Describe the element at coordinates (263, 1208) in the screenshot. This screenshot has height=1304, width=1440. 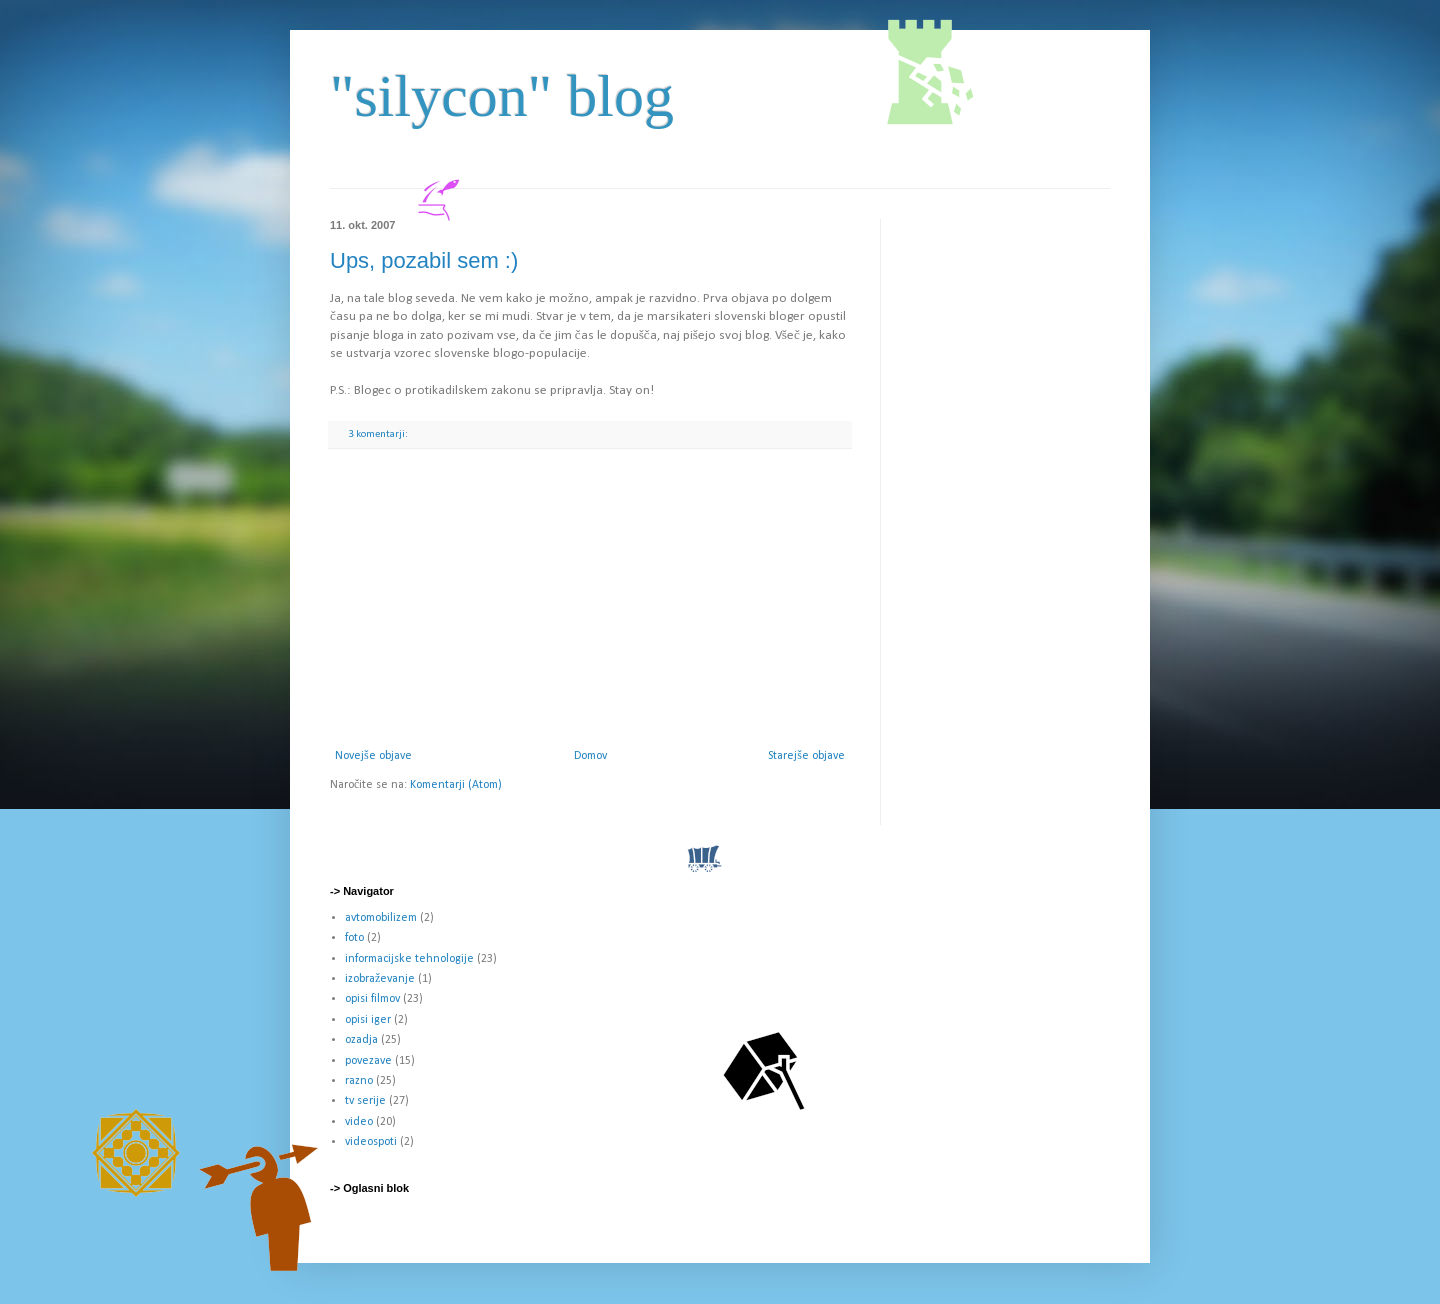
I see `indicates a critical hit or headshot in gameplay` at that location.